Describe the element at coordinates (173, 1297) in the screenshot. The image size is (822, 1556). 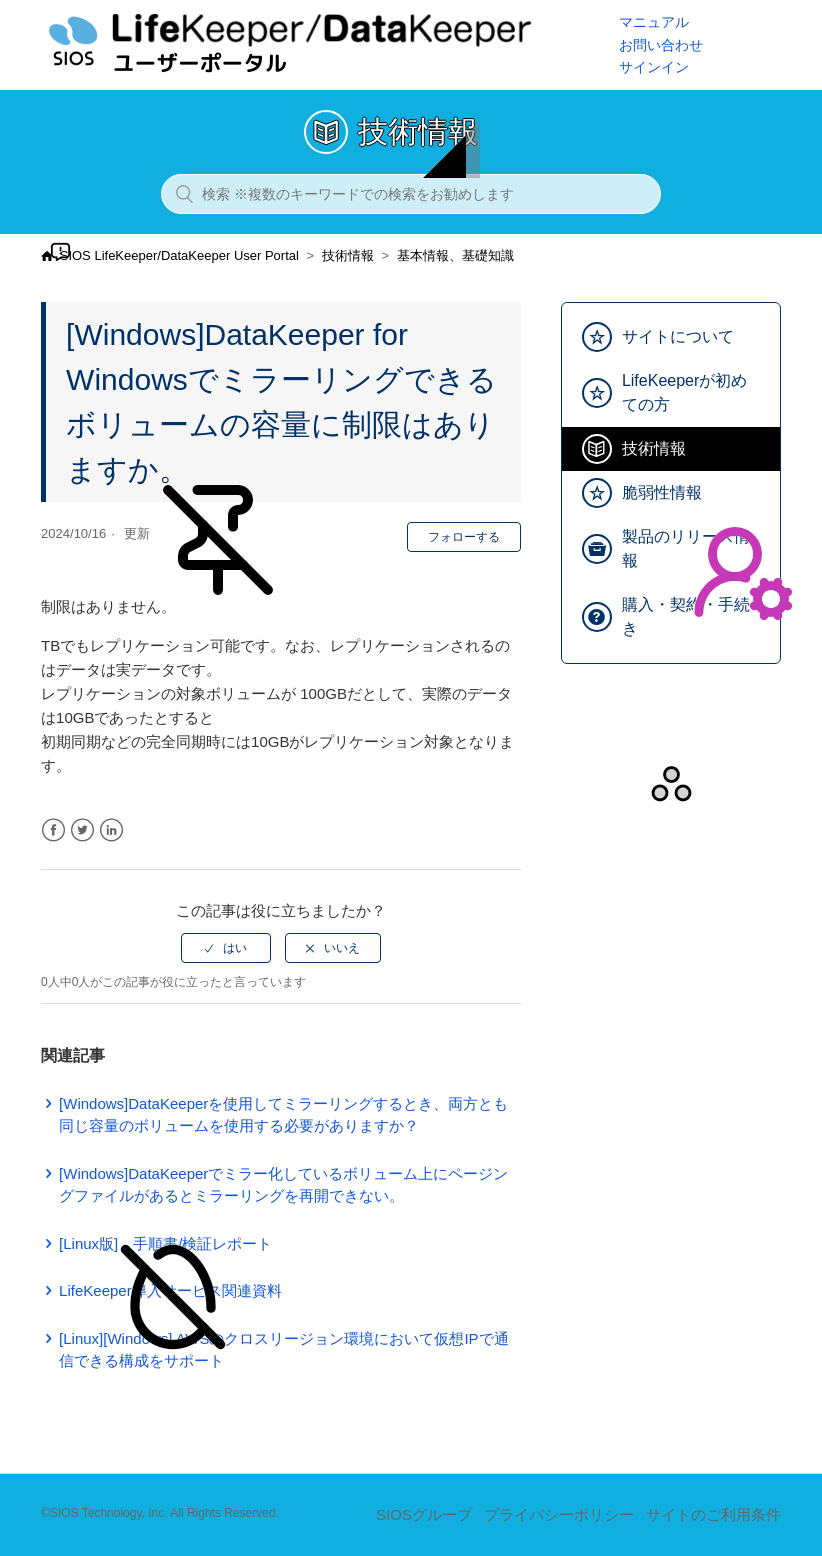
I see `indicates egg-free or no eggs` at that location.